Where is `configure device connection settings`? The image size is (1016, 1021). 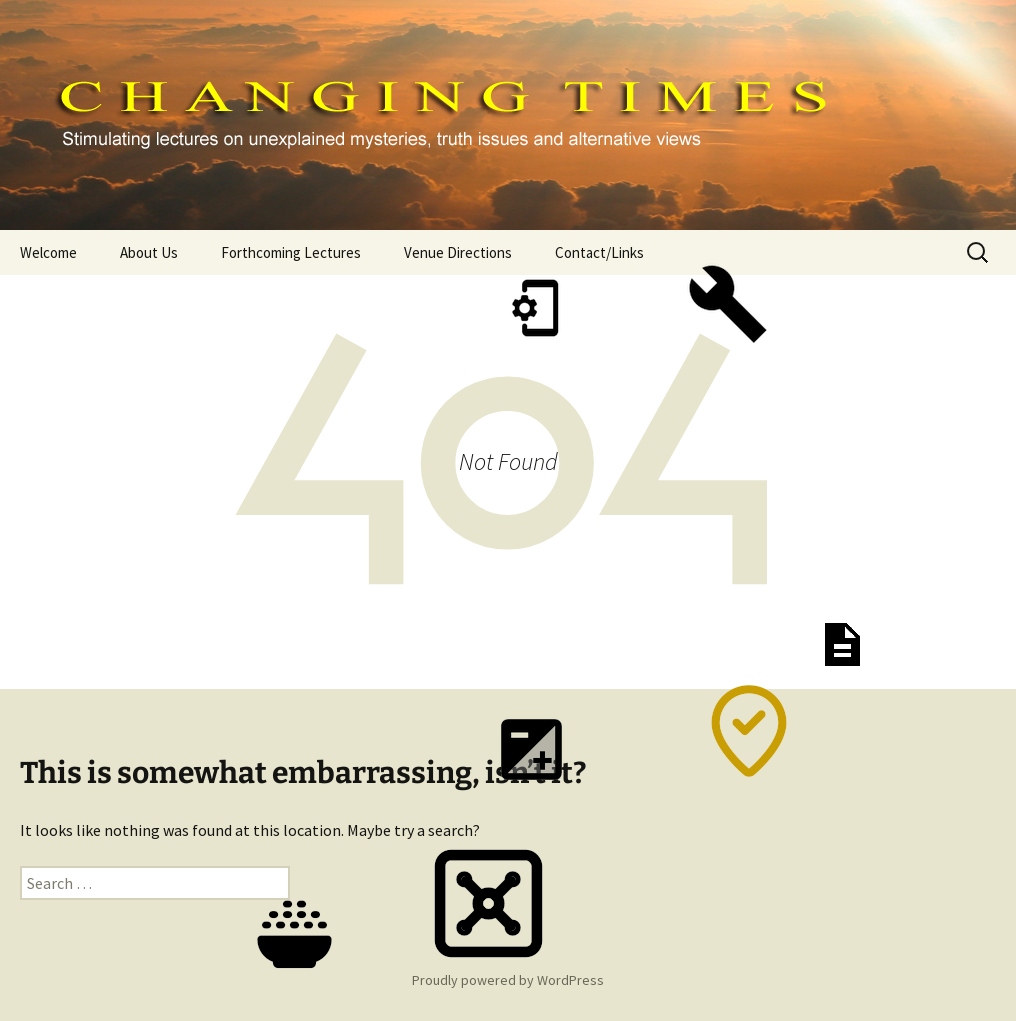 configure device connection settings is located at coordinates (535, 308).